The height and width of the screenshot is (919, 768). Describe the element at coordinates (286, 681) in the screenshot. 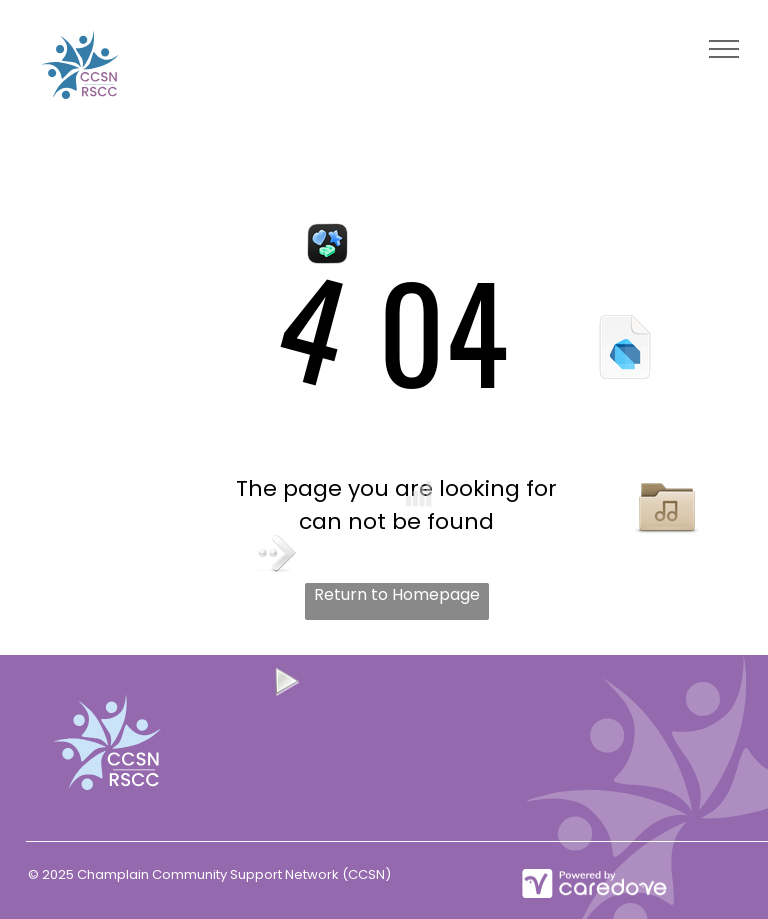

I see `start media playback` at that location.